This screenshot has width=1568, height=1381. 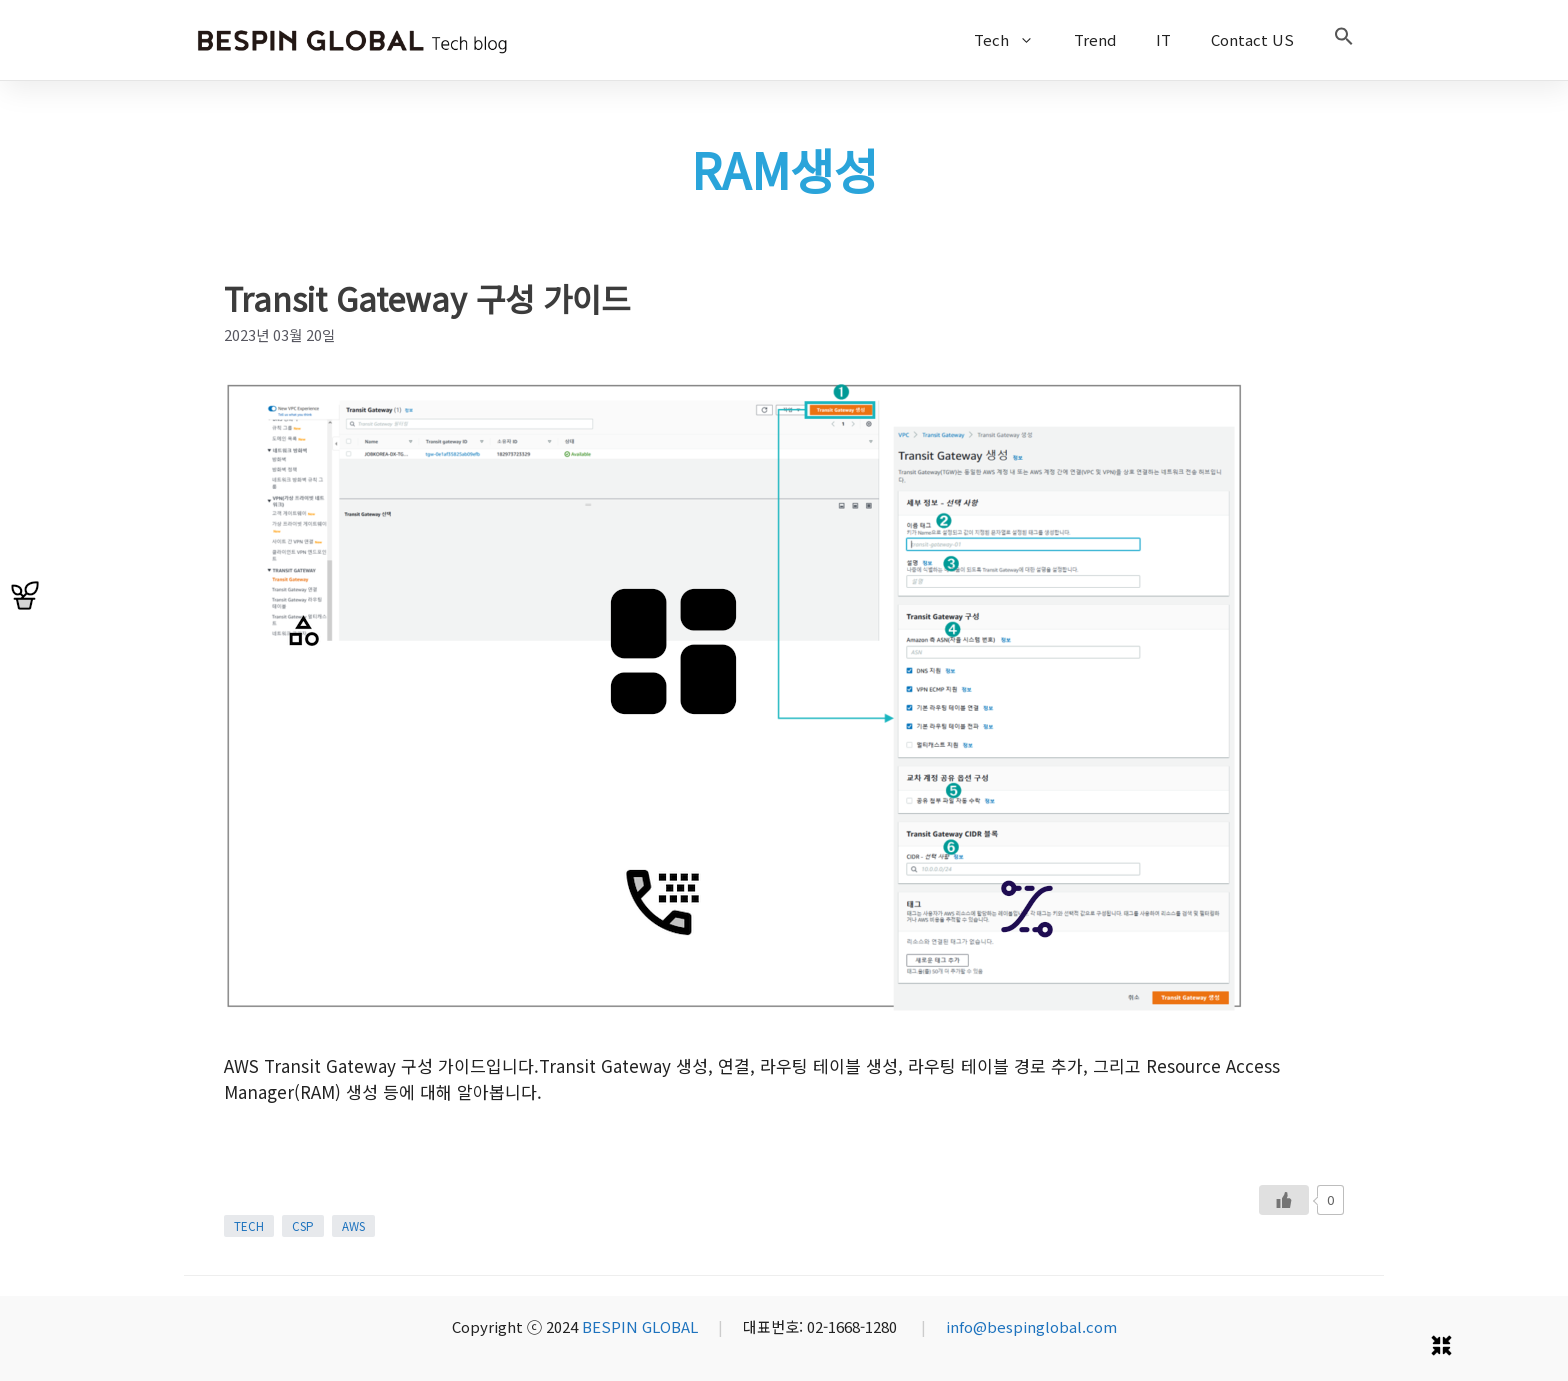 I want to click on minimize window to taskbar, so click(x=1441, y=1345).